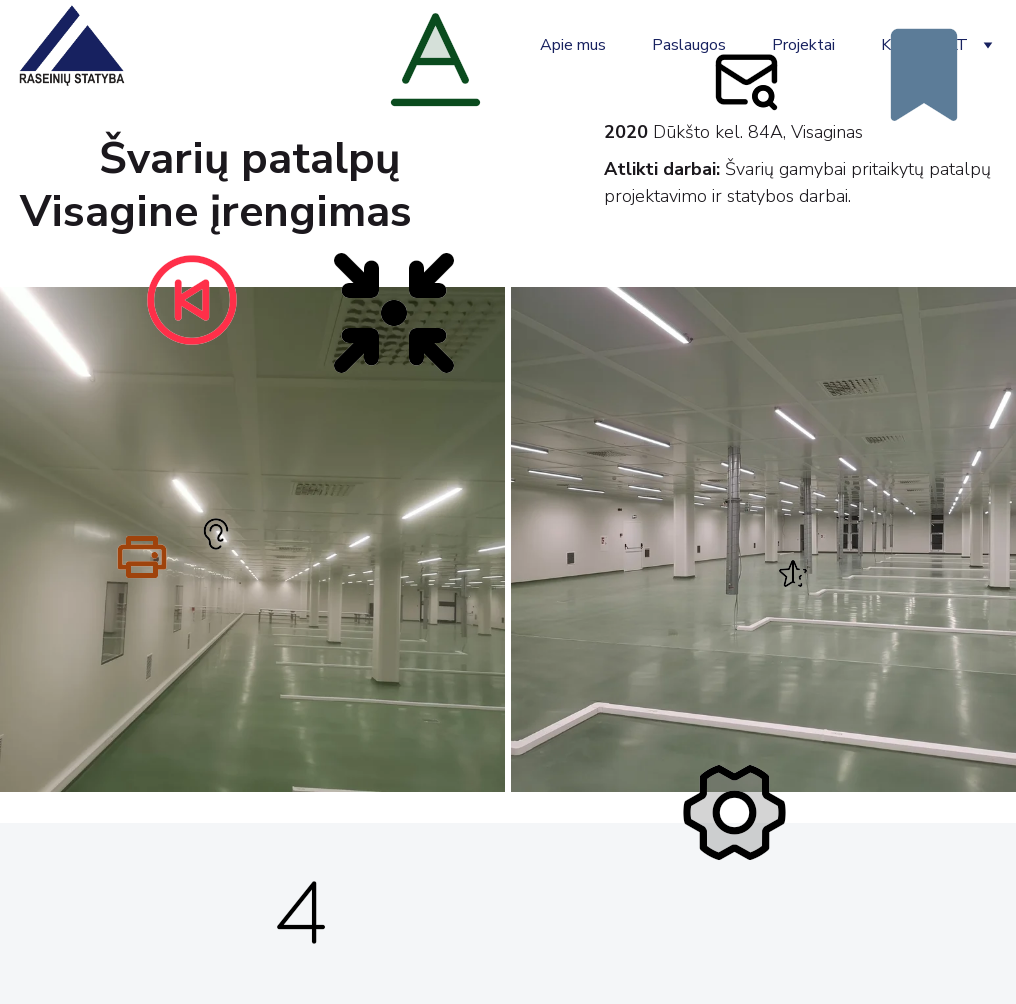  Describe the element at coordinates (302, 912) in the screenshot. I see `indicates step four in a multi-step process` at that location.